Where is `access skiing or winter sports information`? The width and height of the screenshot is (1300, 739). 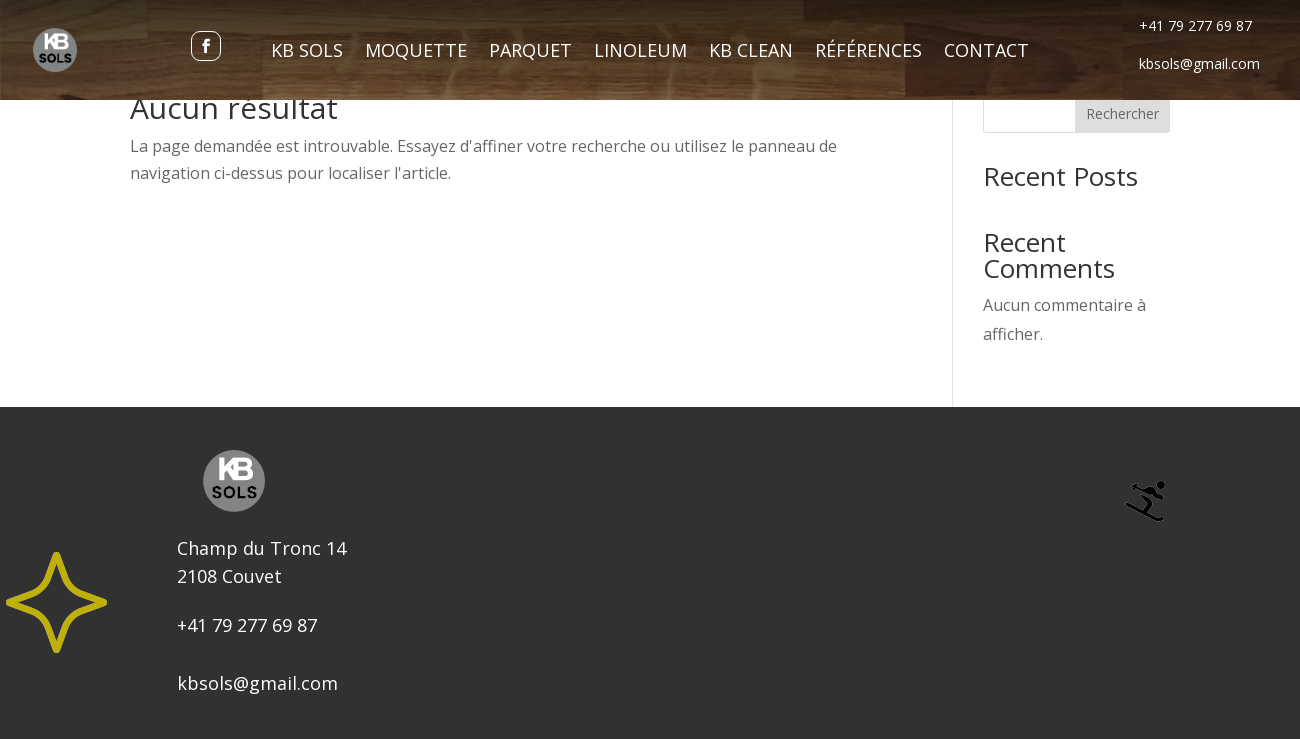 access skiing or winter sports information is located at coordinates (1147, 500).